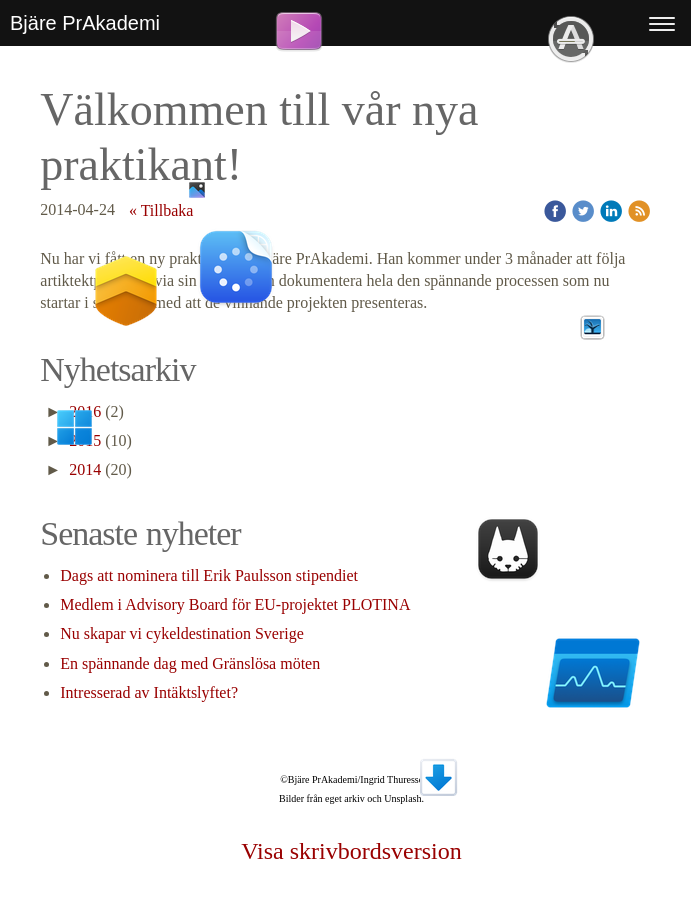 The height and width of the screenshot is (903, 691). What do you see at coordinates (592, 327) in the screenshot?
I see `open shotwell photo manager` at bounding box center [592, 327].